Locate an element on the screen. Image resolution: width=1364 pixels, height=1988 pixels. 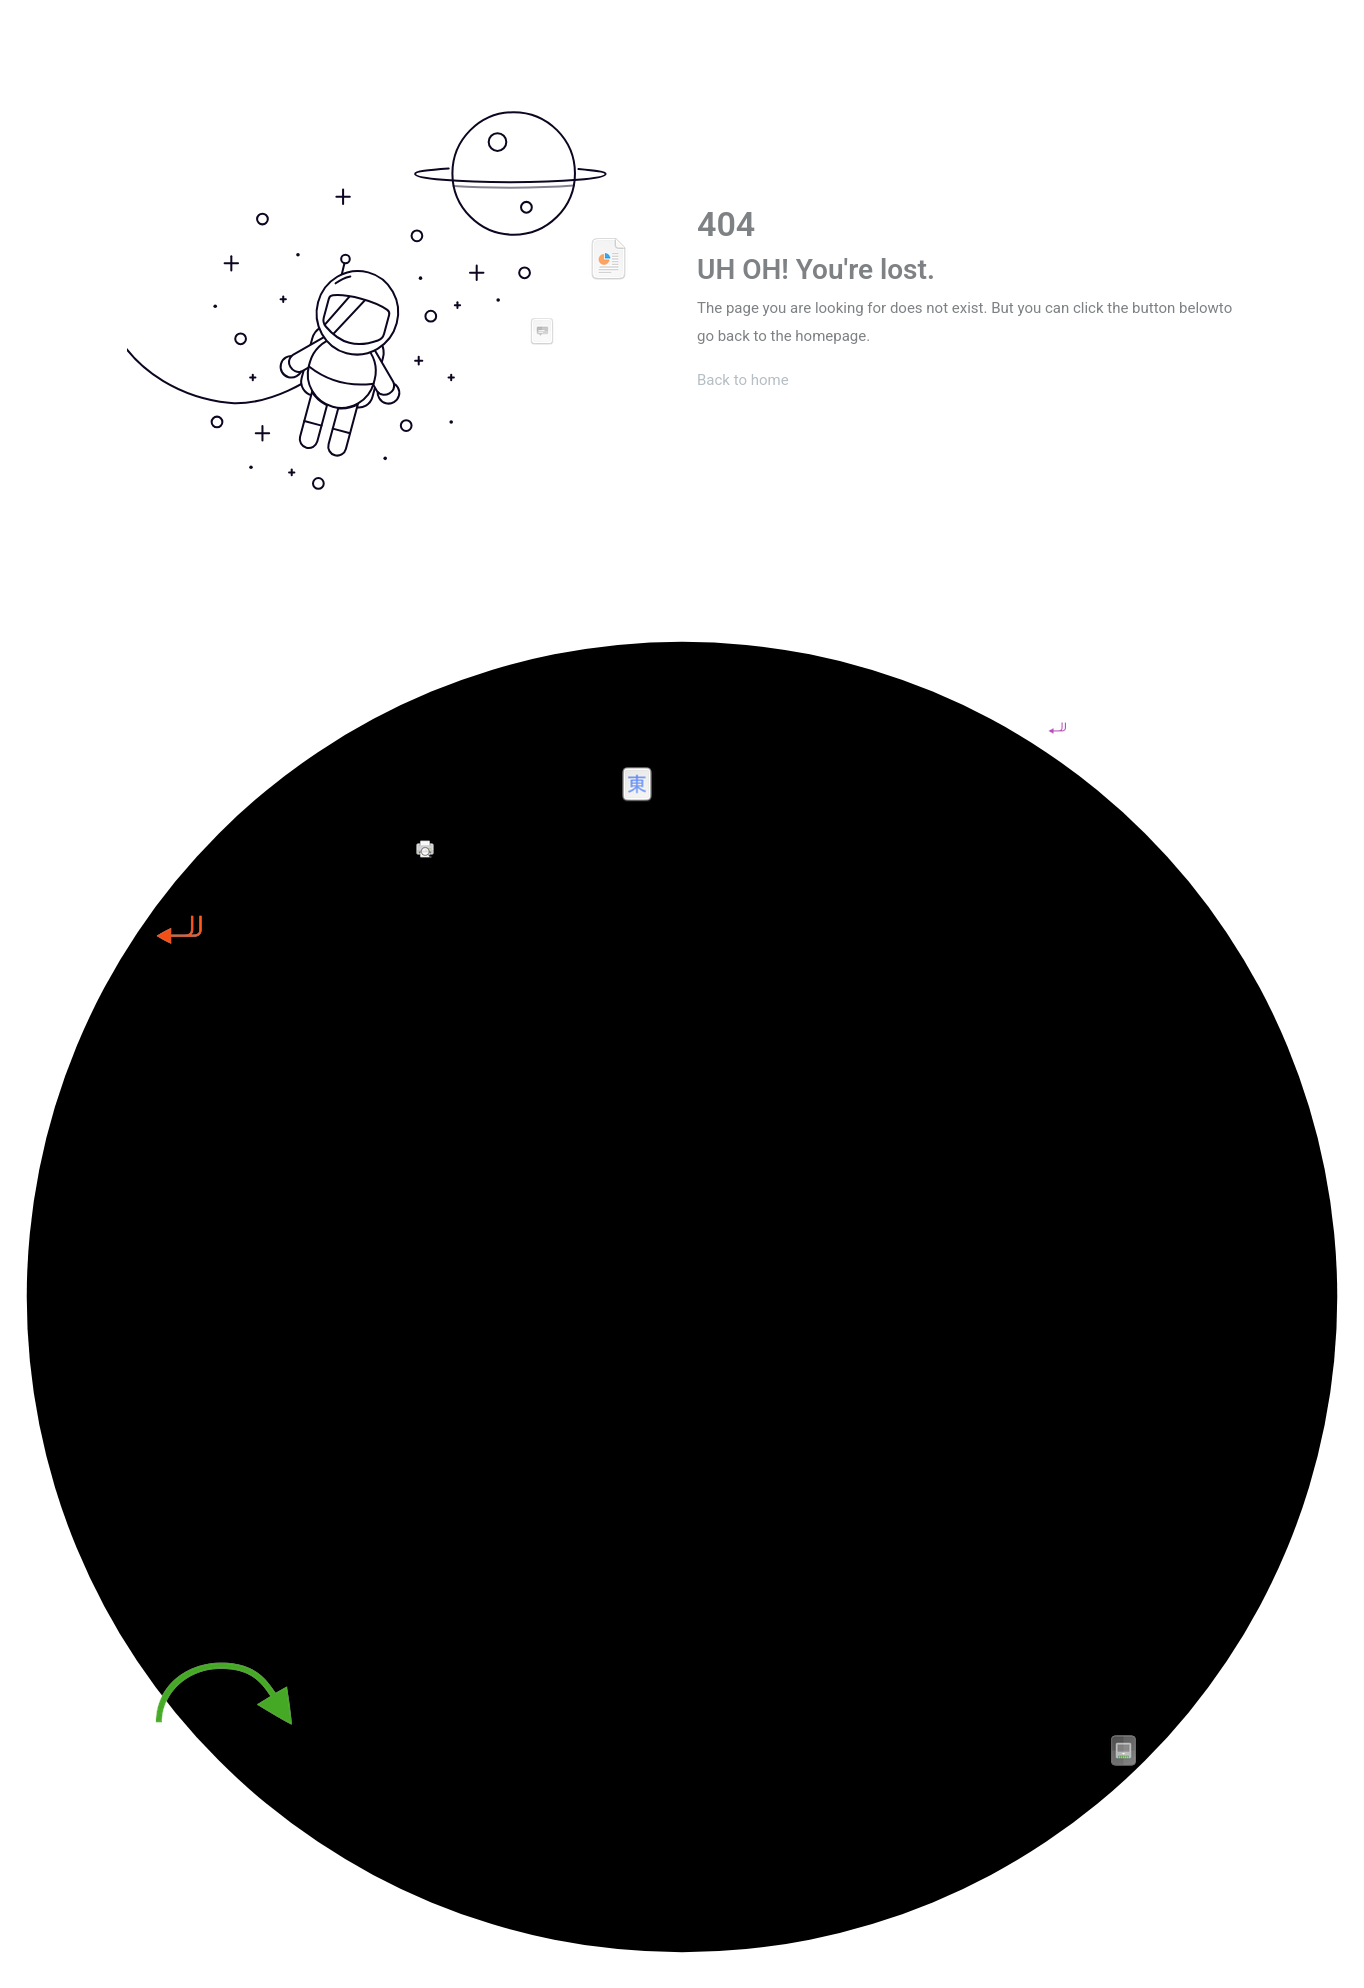
open a presentation file is located at coordinates (608, 258).